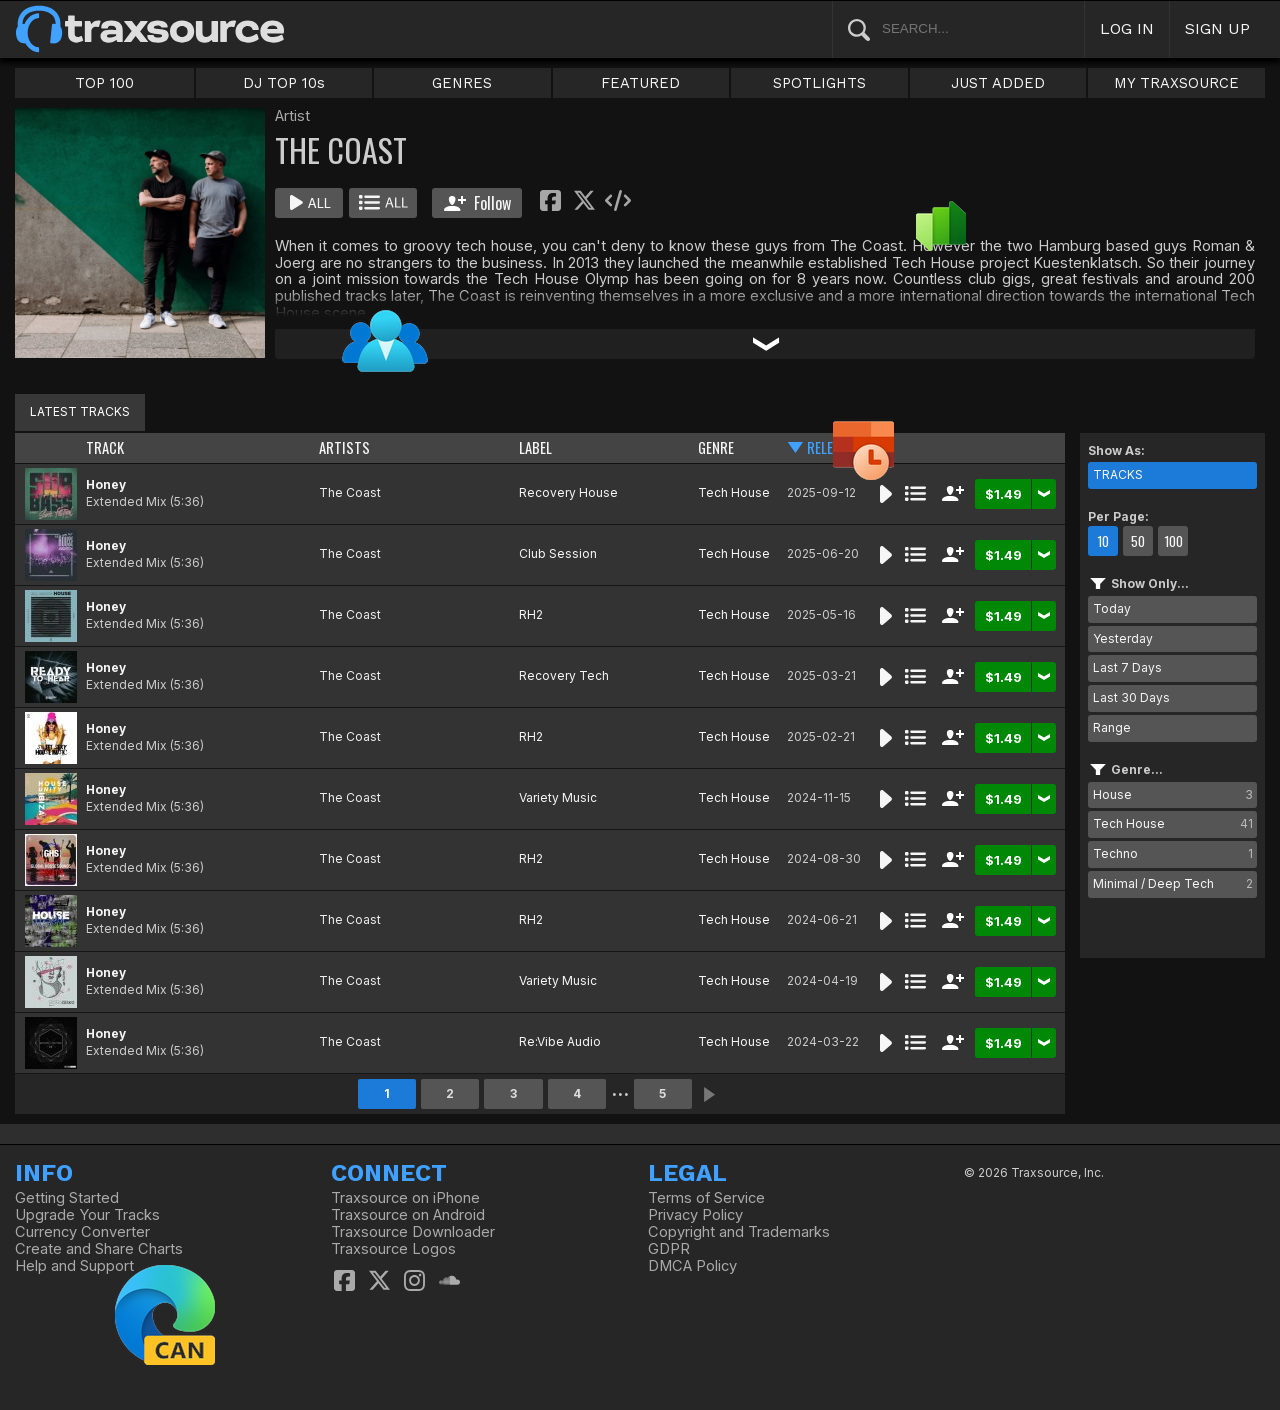 The image size is (1280, 1410). What do you see at coordinates (941, 226) in the screenshot?
I see `open microsoft viva insights app` at bounding box center [941, 226].